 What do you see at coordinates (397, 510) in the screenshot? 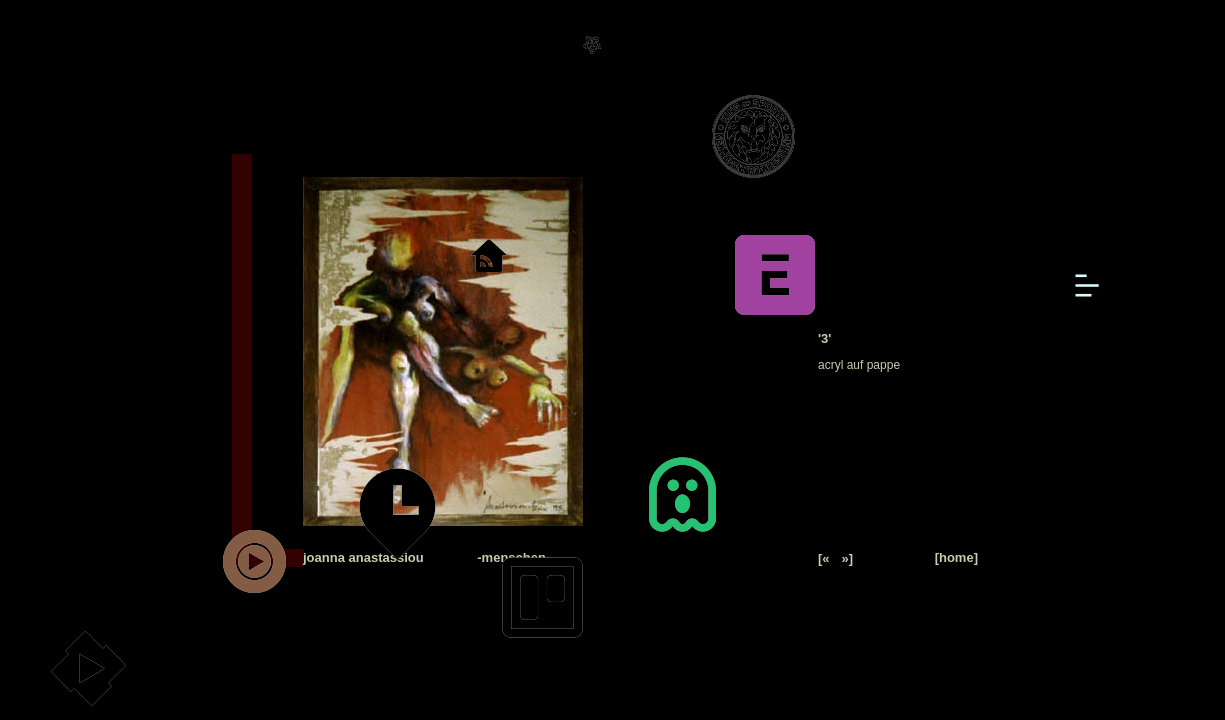
I see `view location history or past visits` at bounding box center [397, 510].